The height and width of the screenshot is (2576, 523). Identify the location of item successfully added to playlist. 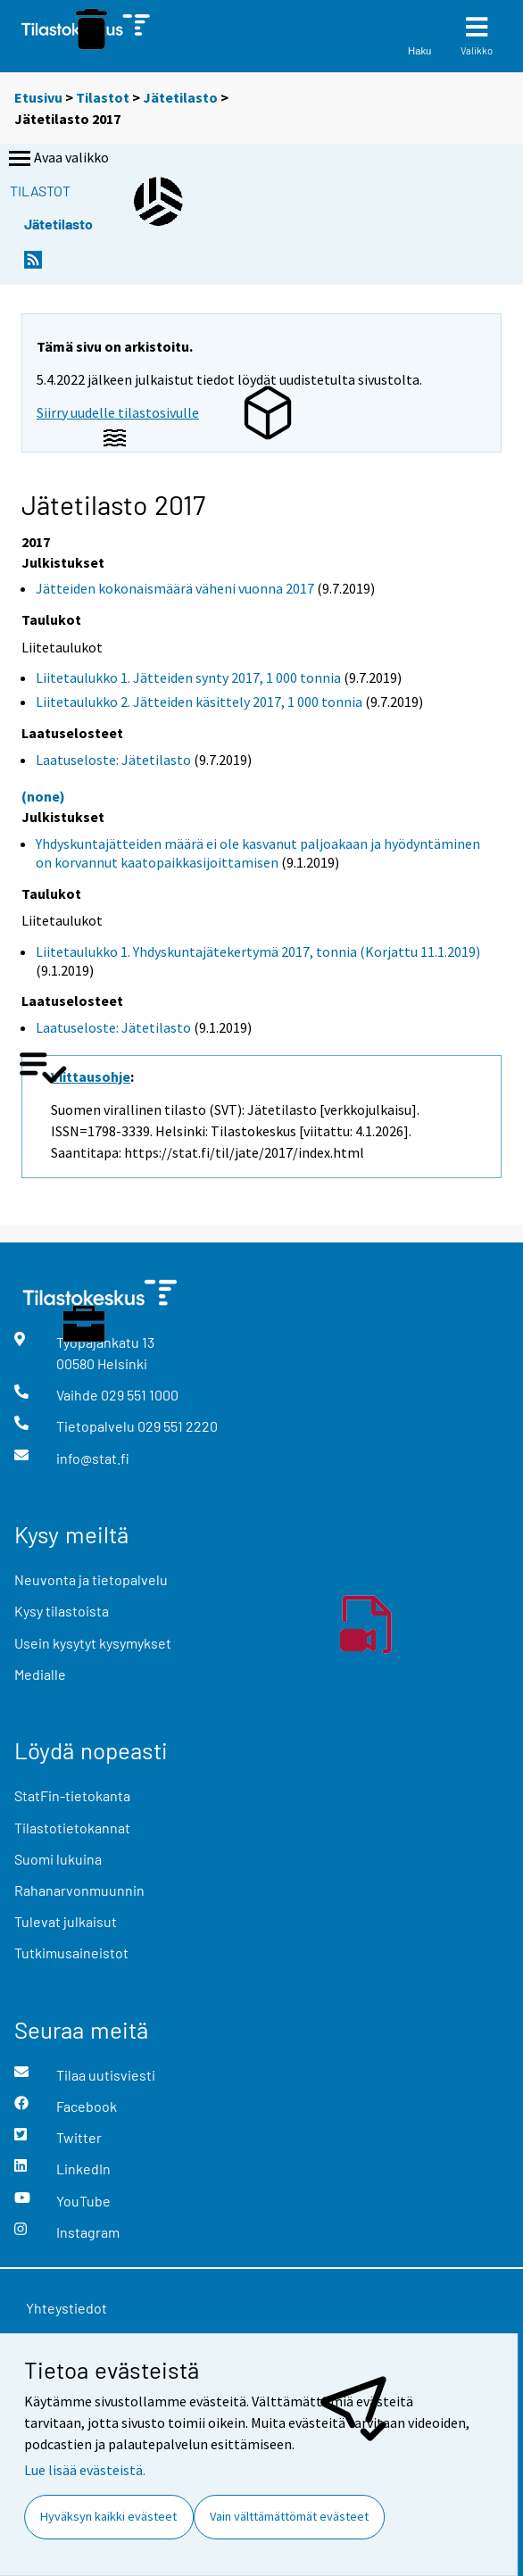
(42, 1066).